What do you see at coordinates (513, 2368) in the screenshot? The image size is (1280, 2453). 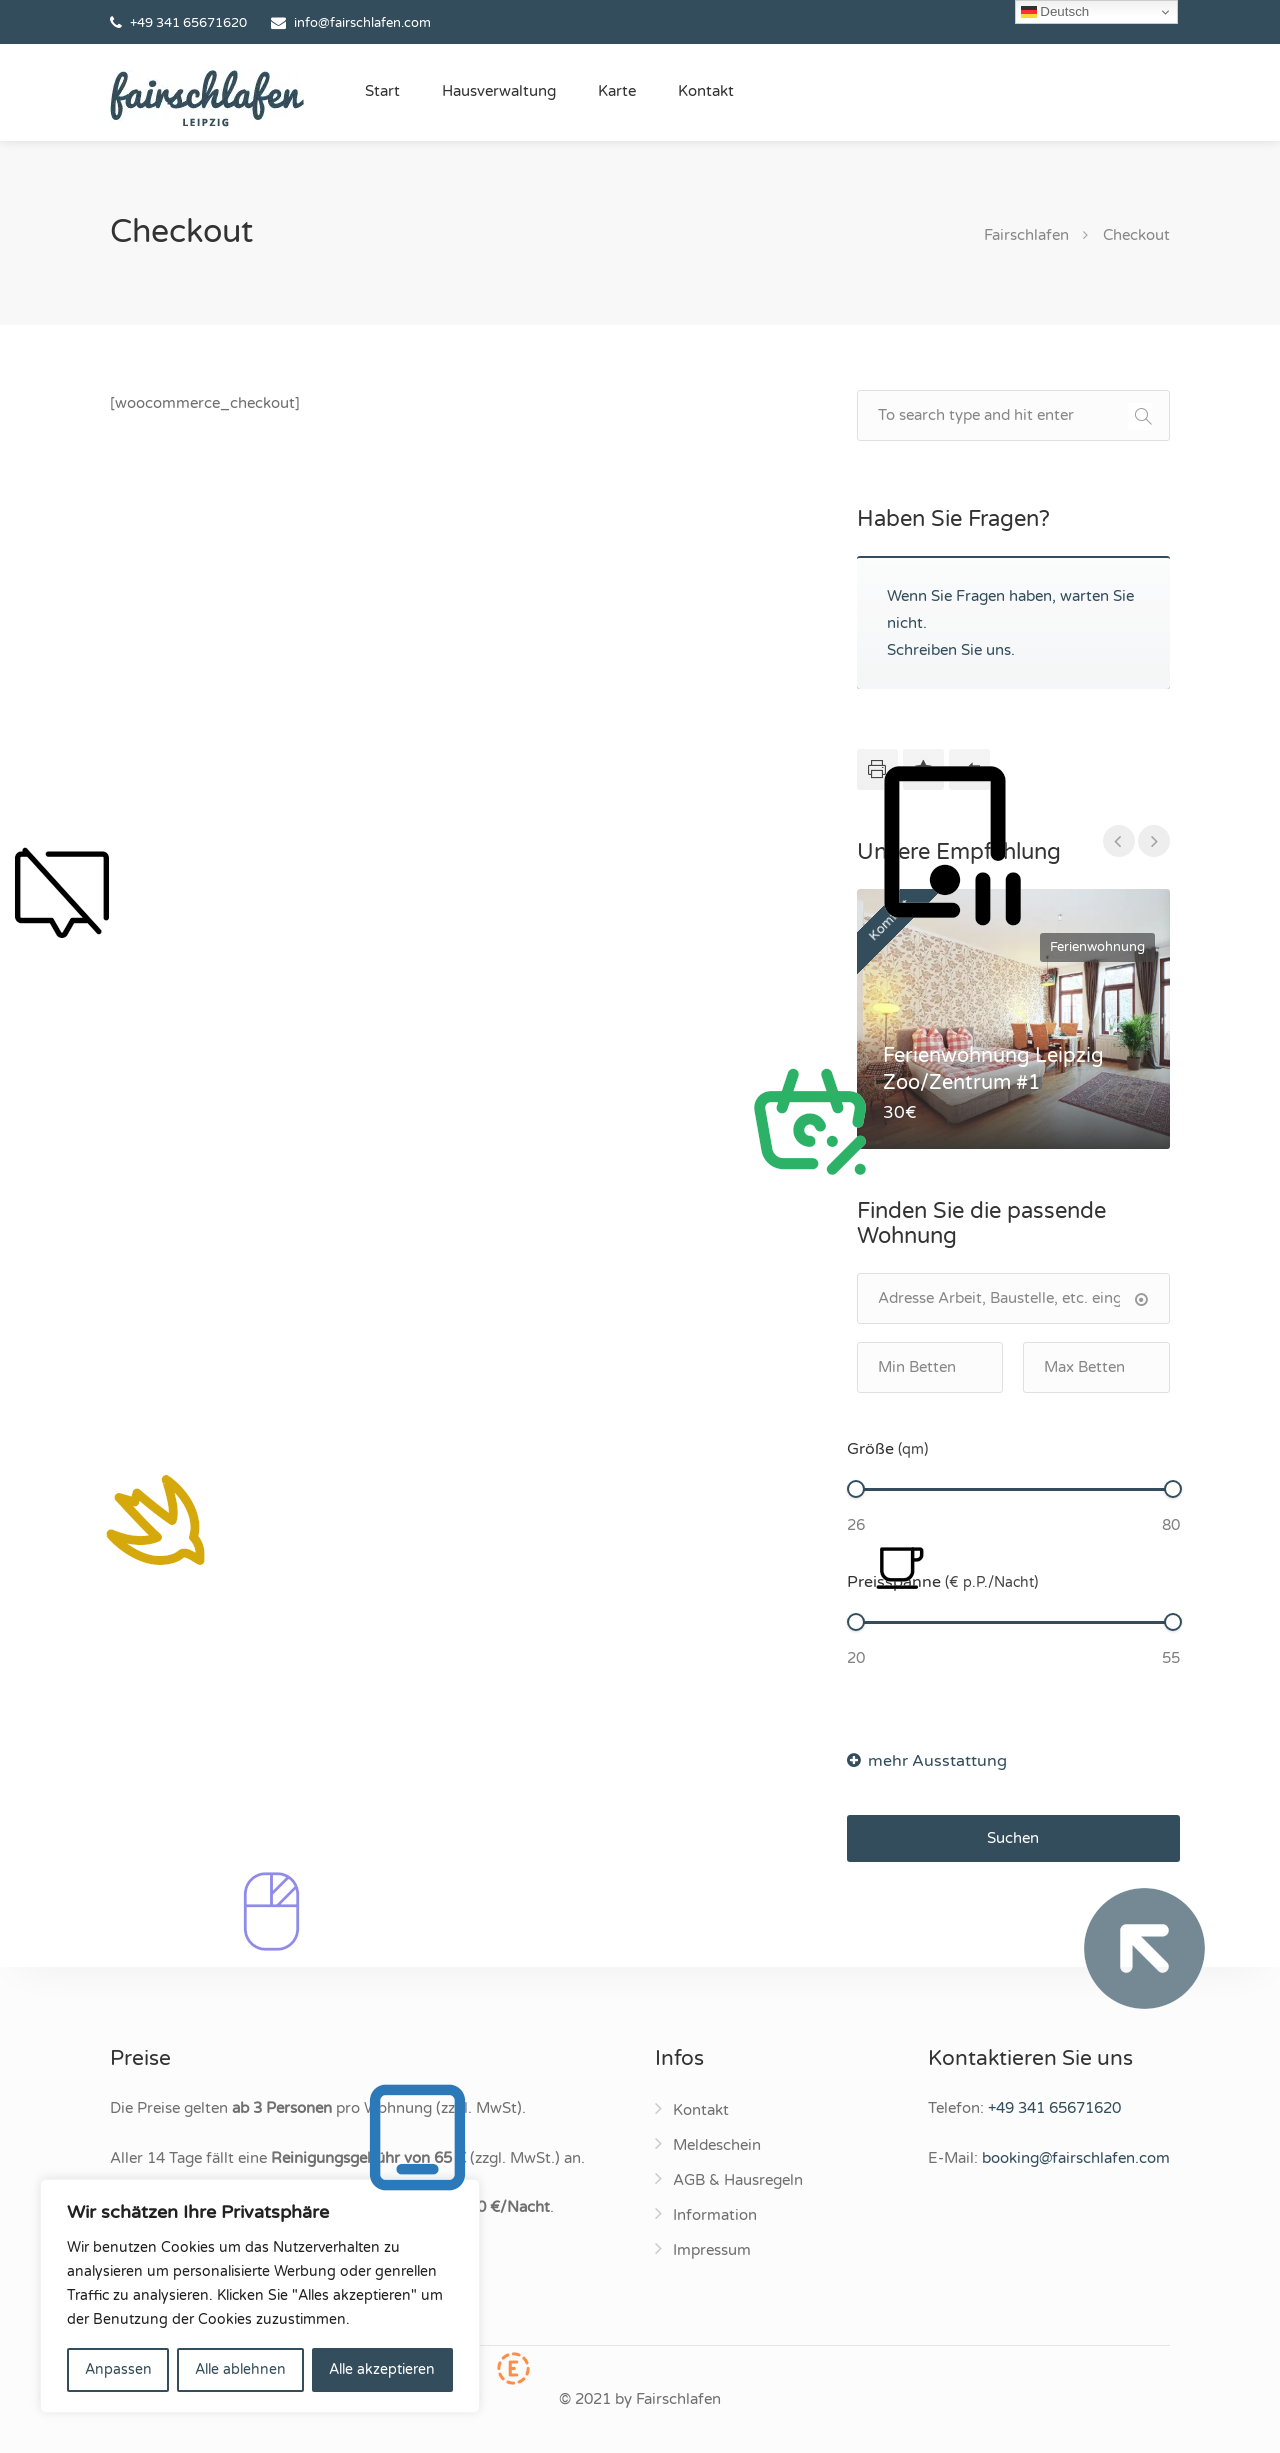 I see `indicates a draft or pending email` at bounding box center [513, 2368].